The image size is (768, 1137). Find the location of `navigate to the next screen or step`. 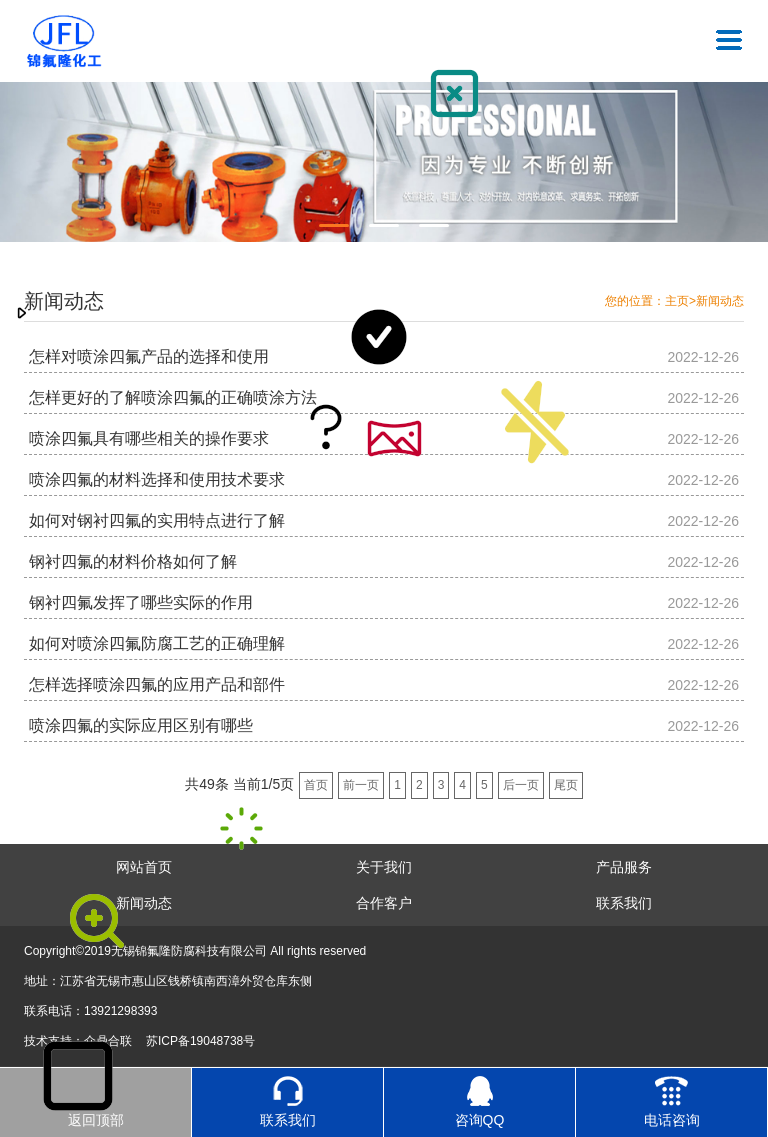

navigate to the next screen or step is located at coordinates (21, 313).